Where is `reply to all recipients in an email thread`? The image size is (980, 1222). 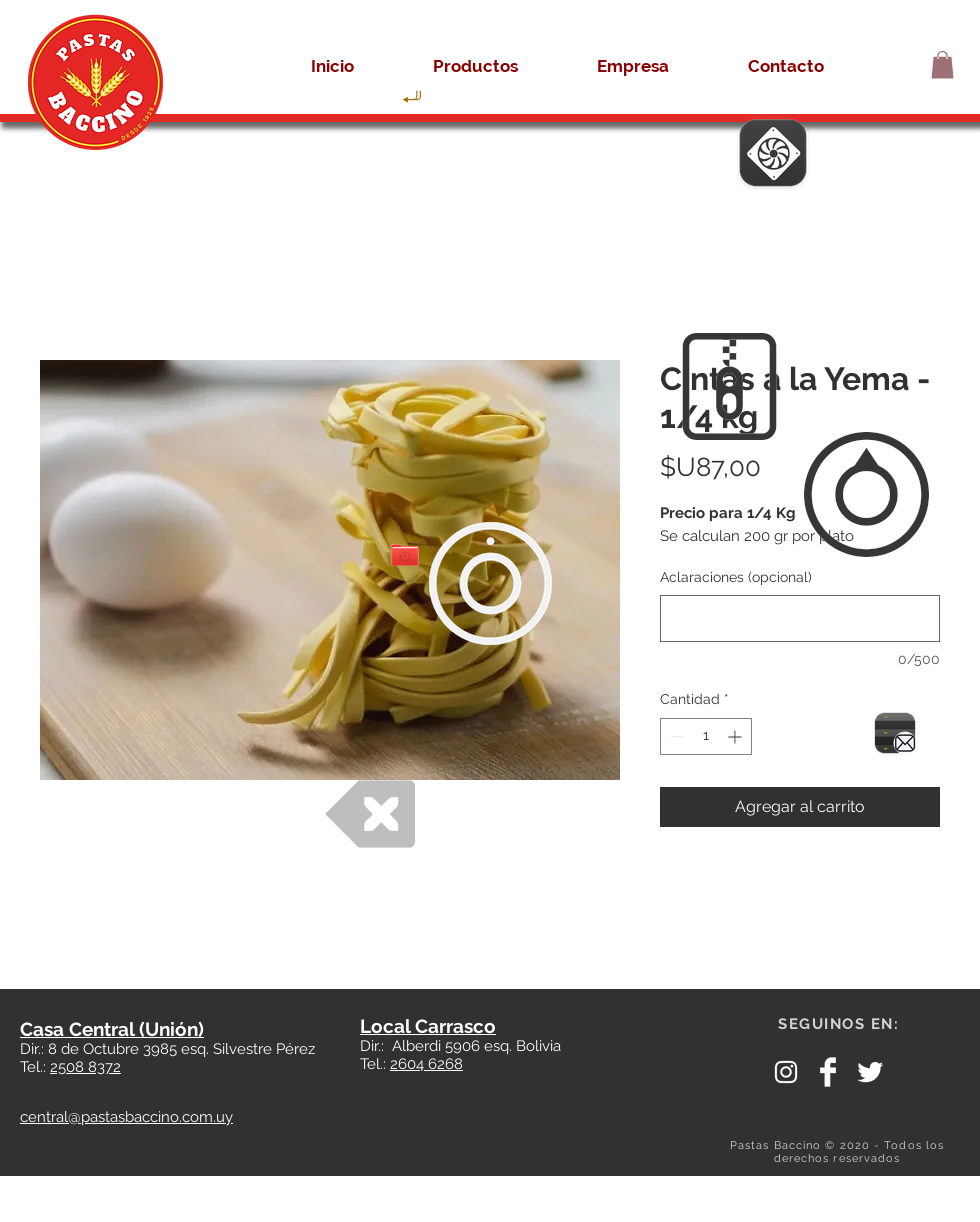
reply to all recipients in an email thread is located at coordinates (411, 95).